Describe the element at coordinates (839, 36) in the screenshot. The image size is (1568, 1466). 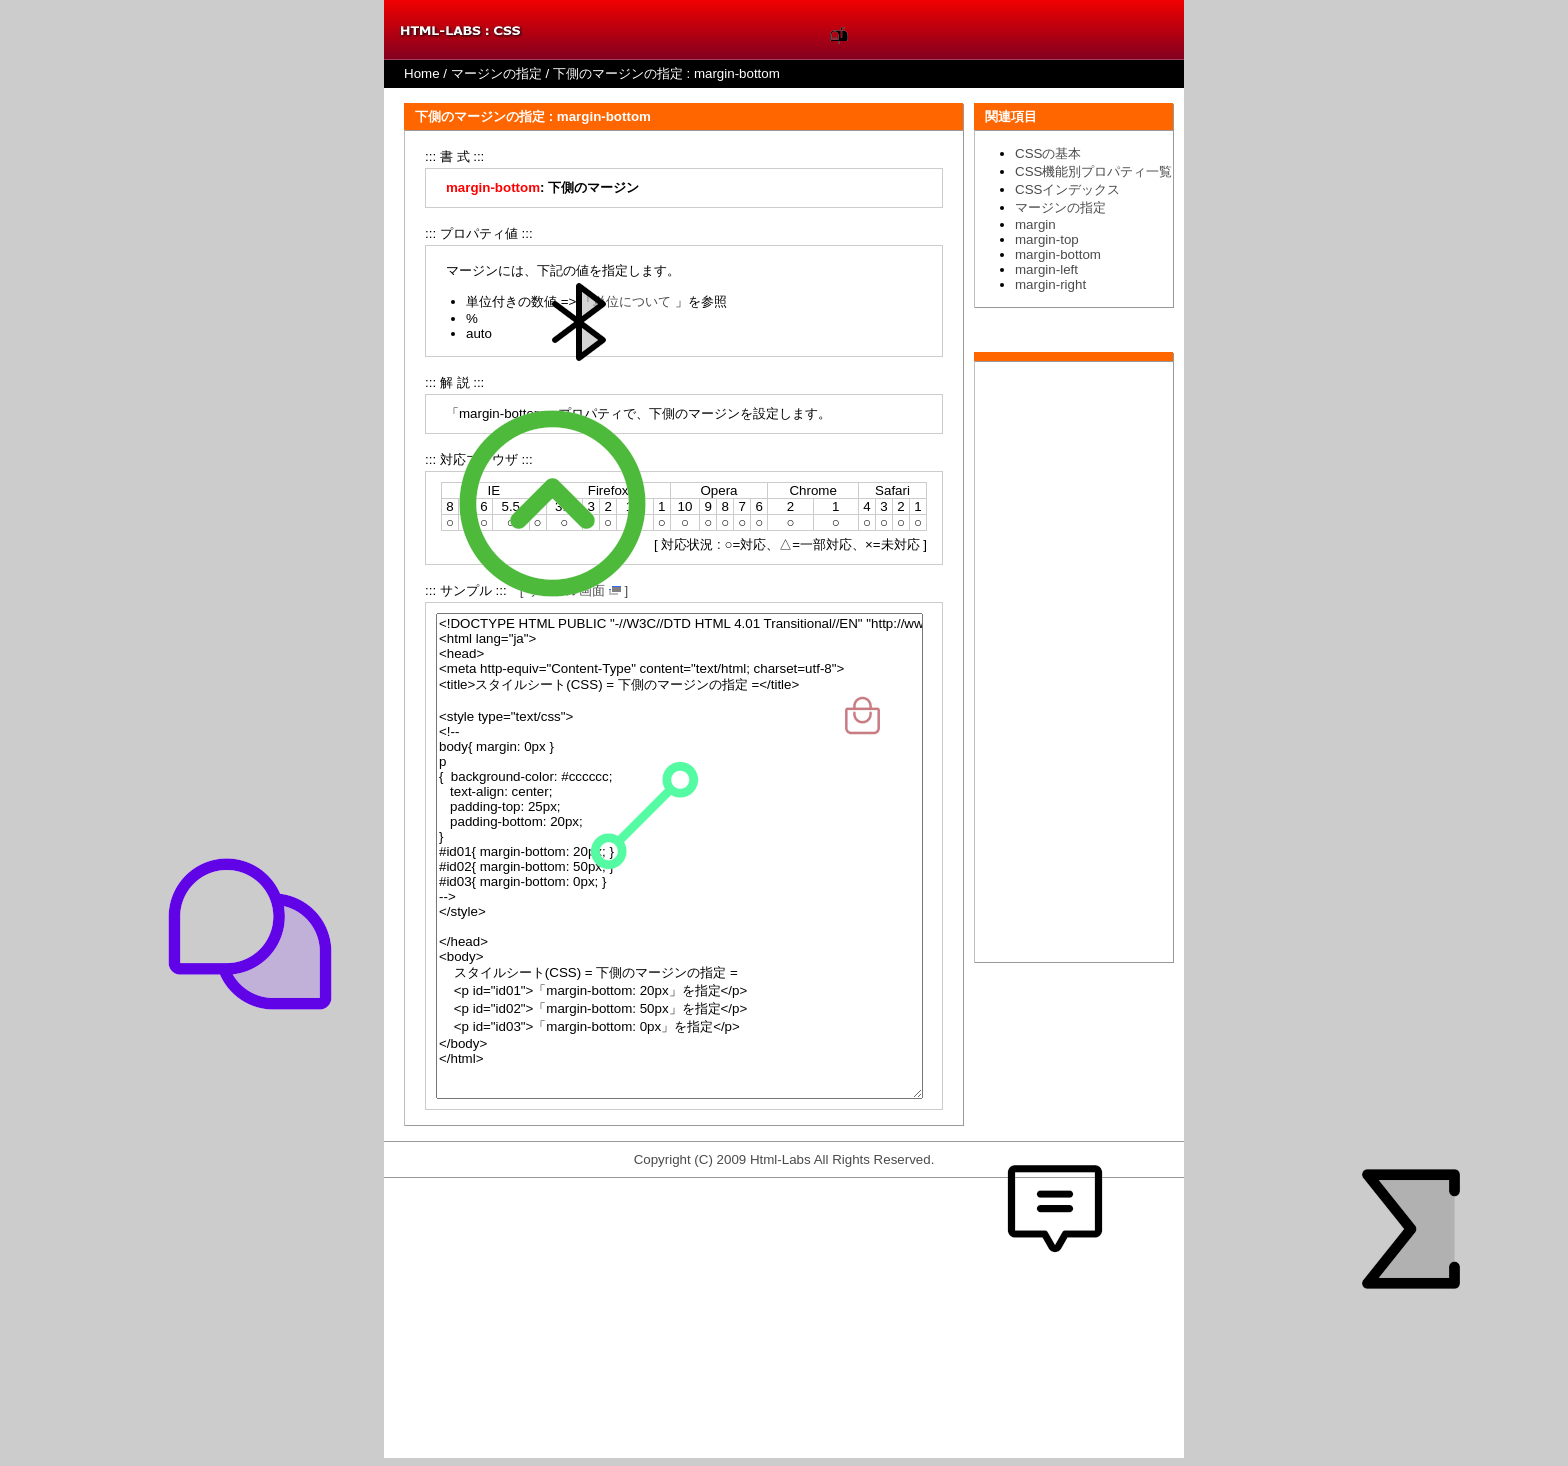
I see `access your mailbox or inbox` at that location.